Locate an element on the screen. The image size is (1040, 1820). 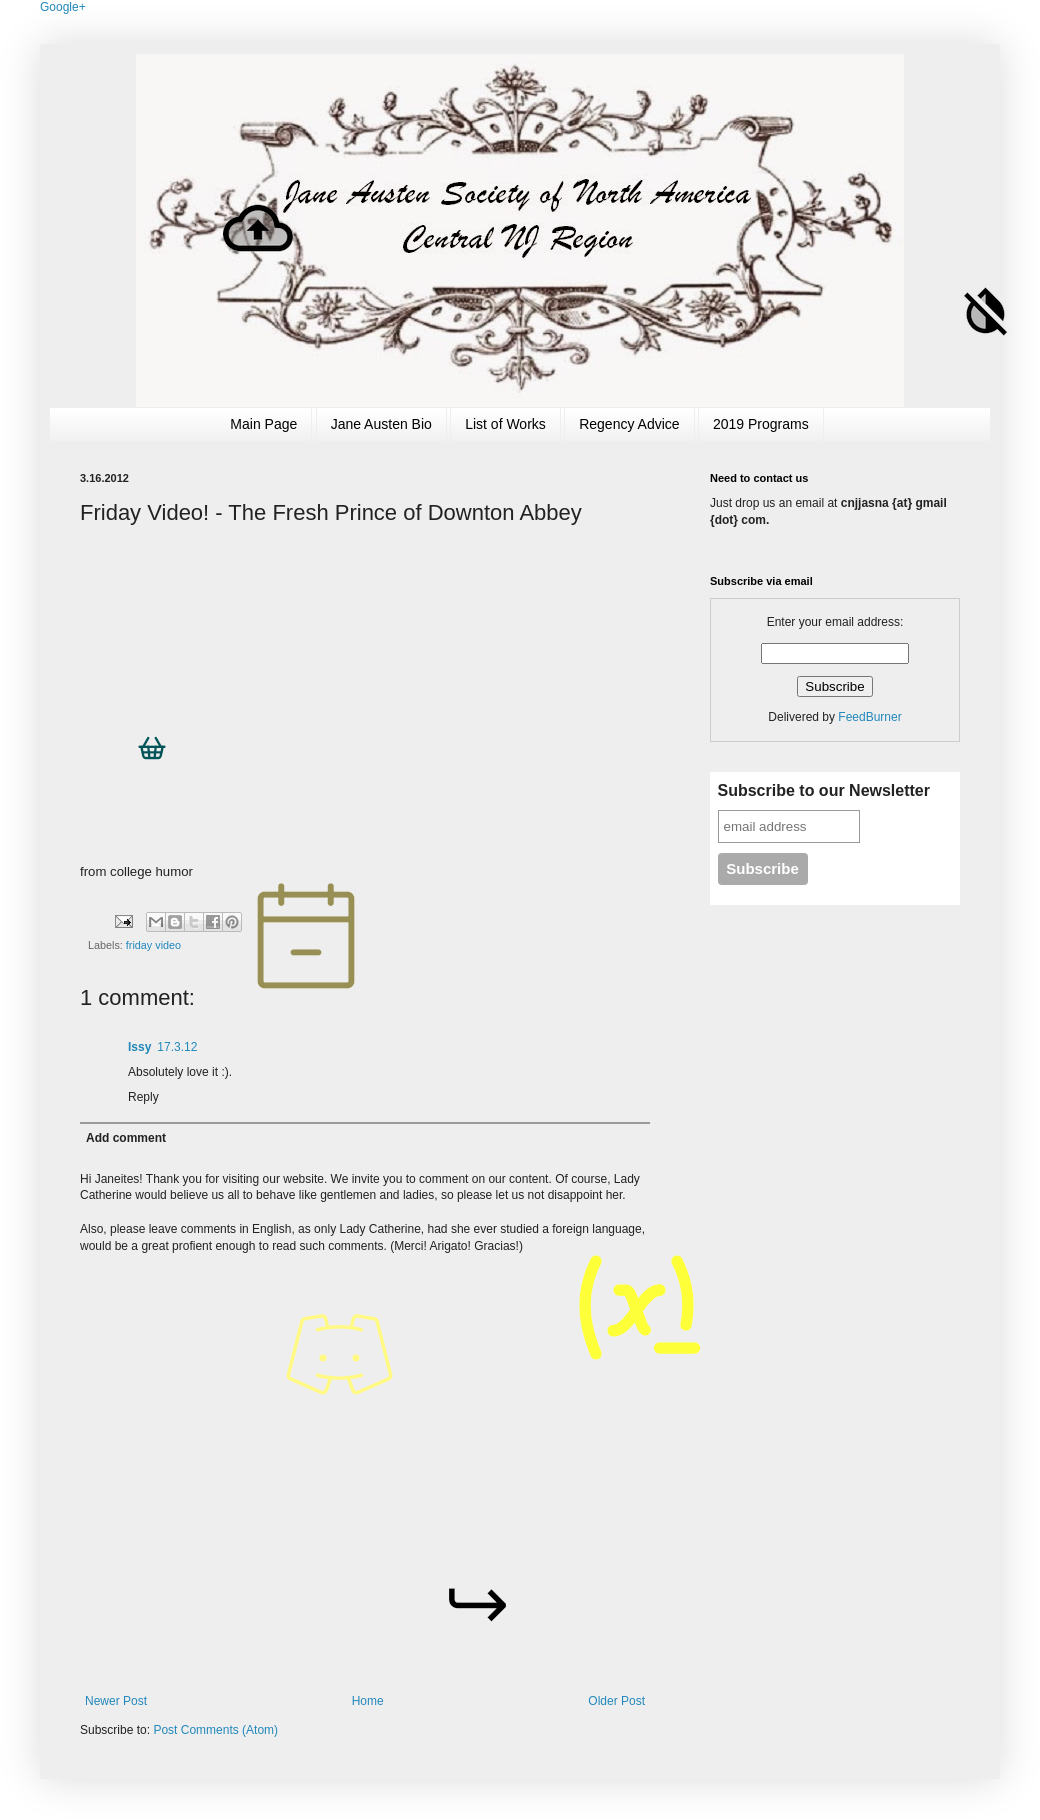
disable color inversion mode is located at coordinates (985, 310).